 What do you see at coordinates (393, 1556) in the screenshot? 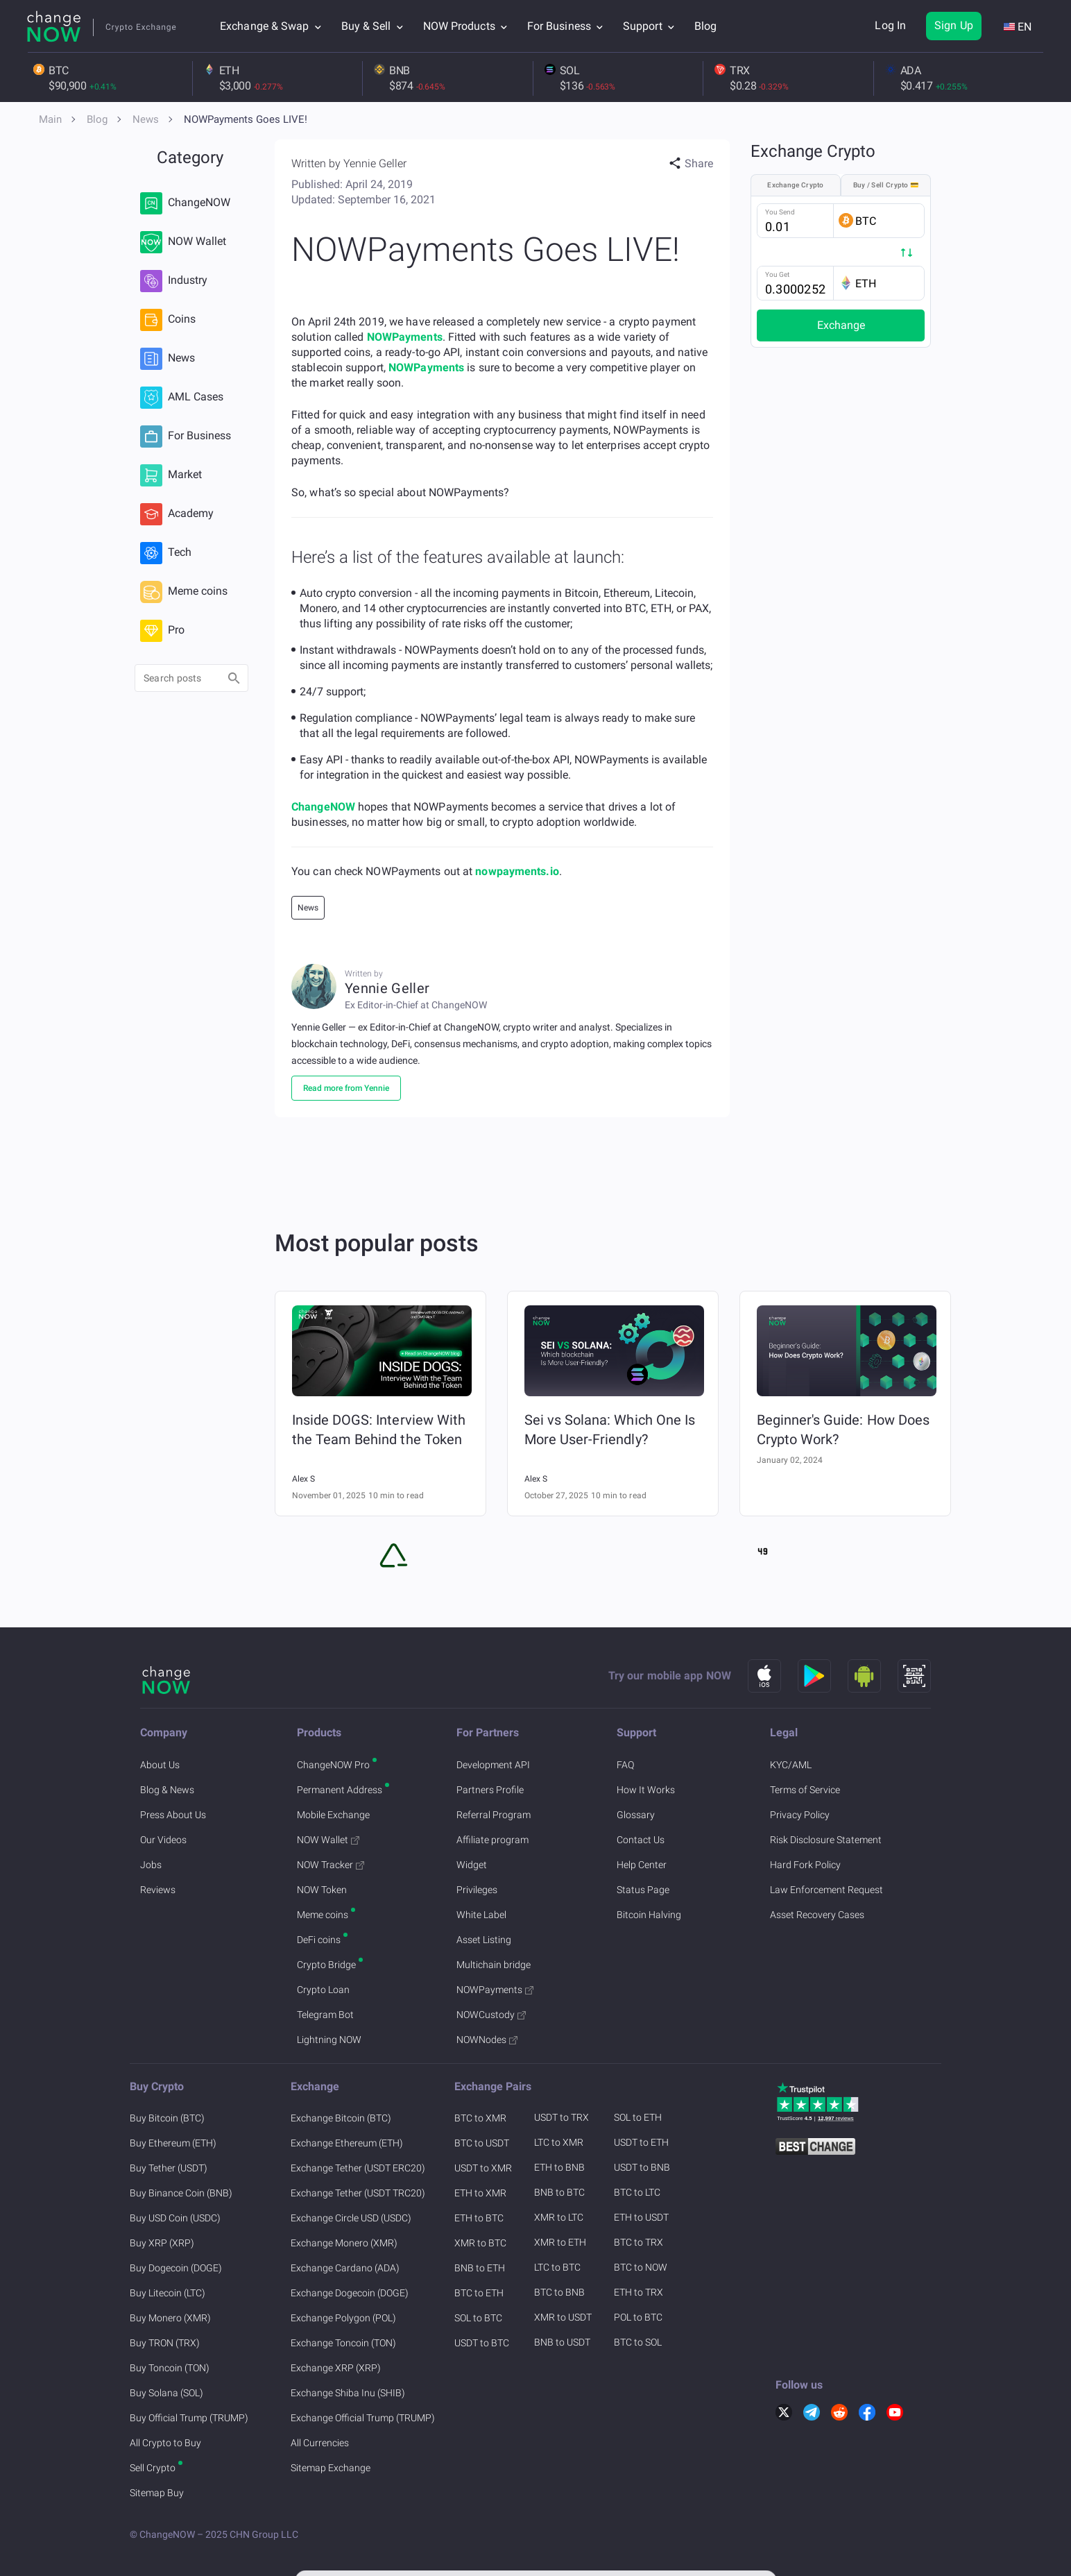
I see `decrease priority or warning level` at bounding box center [393, 1556].